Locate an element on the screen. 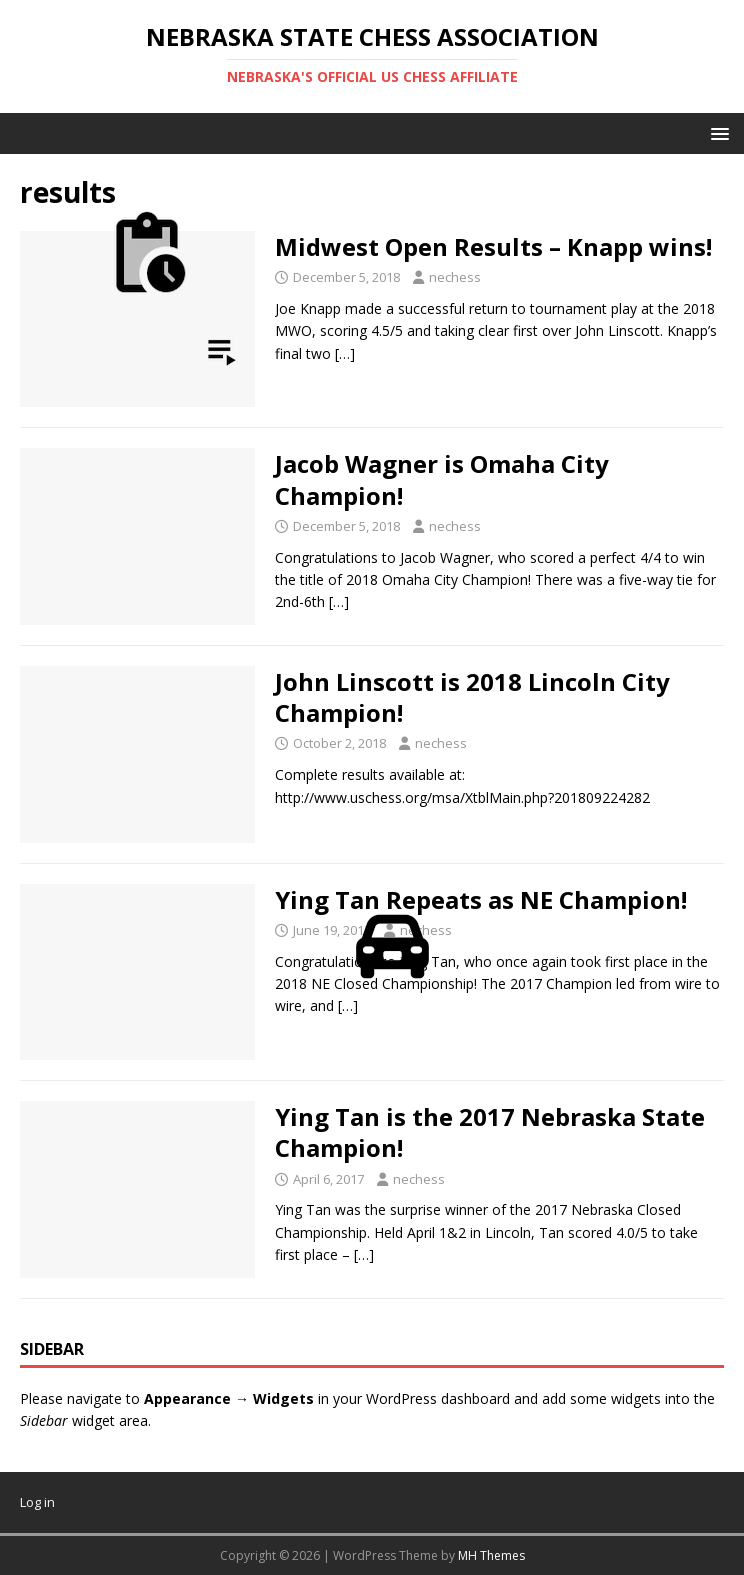 This screenshot has height=1575, width=744. view pending tasks or actions is located at coordinates (147, 254).